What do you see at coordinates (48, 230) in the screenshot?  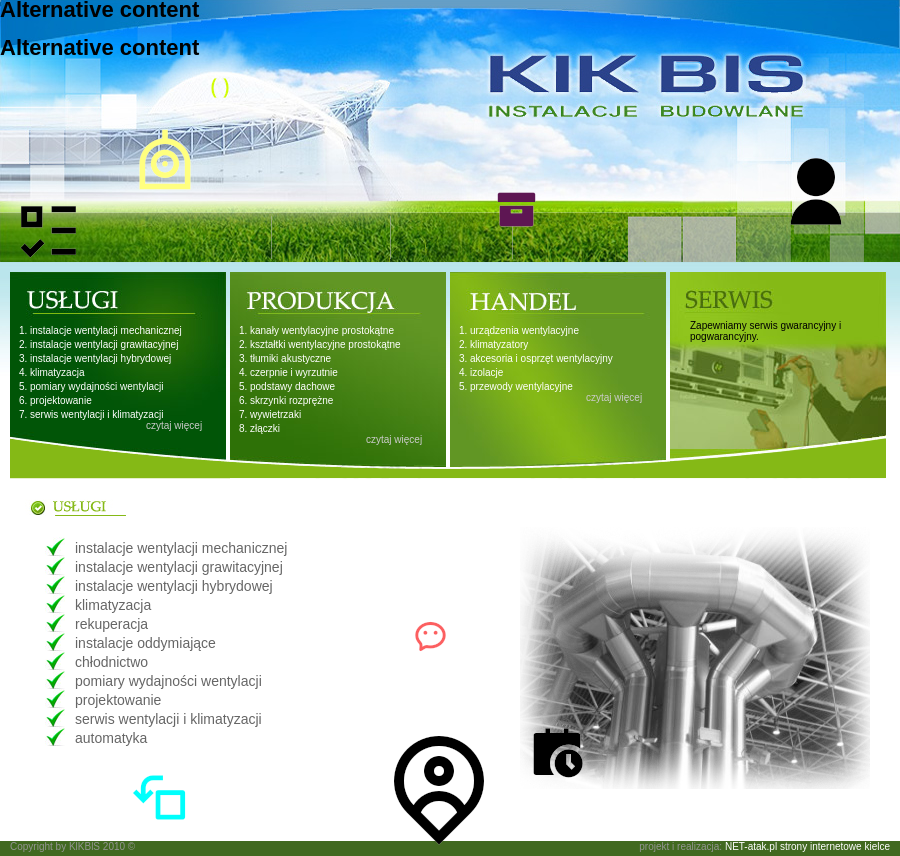 I see `view completed tasks in a checklist` at bounding box center [48, 230].